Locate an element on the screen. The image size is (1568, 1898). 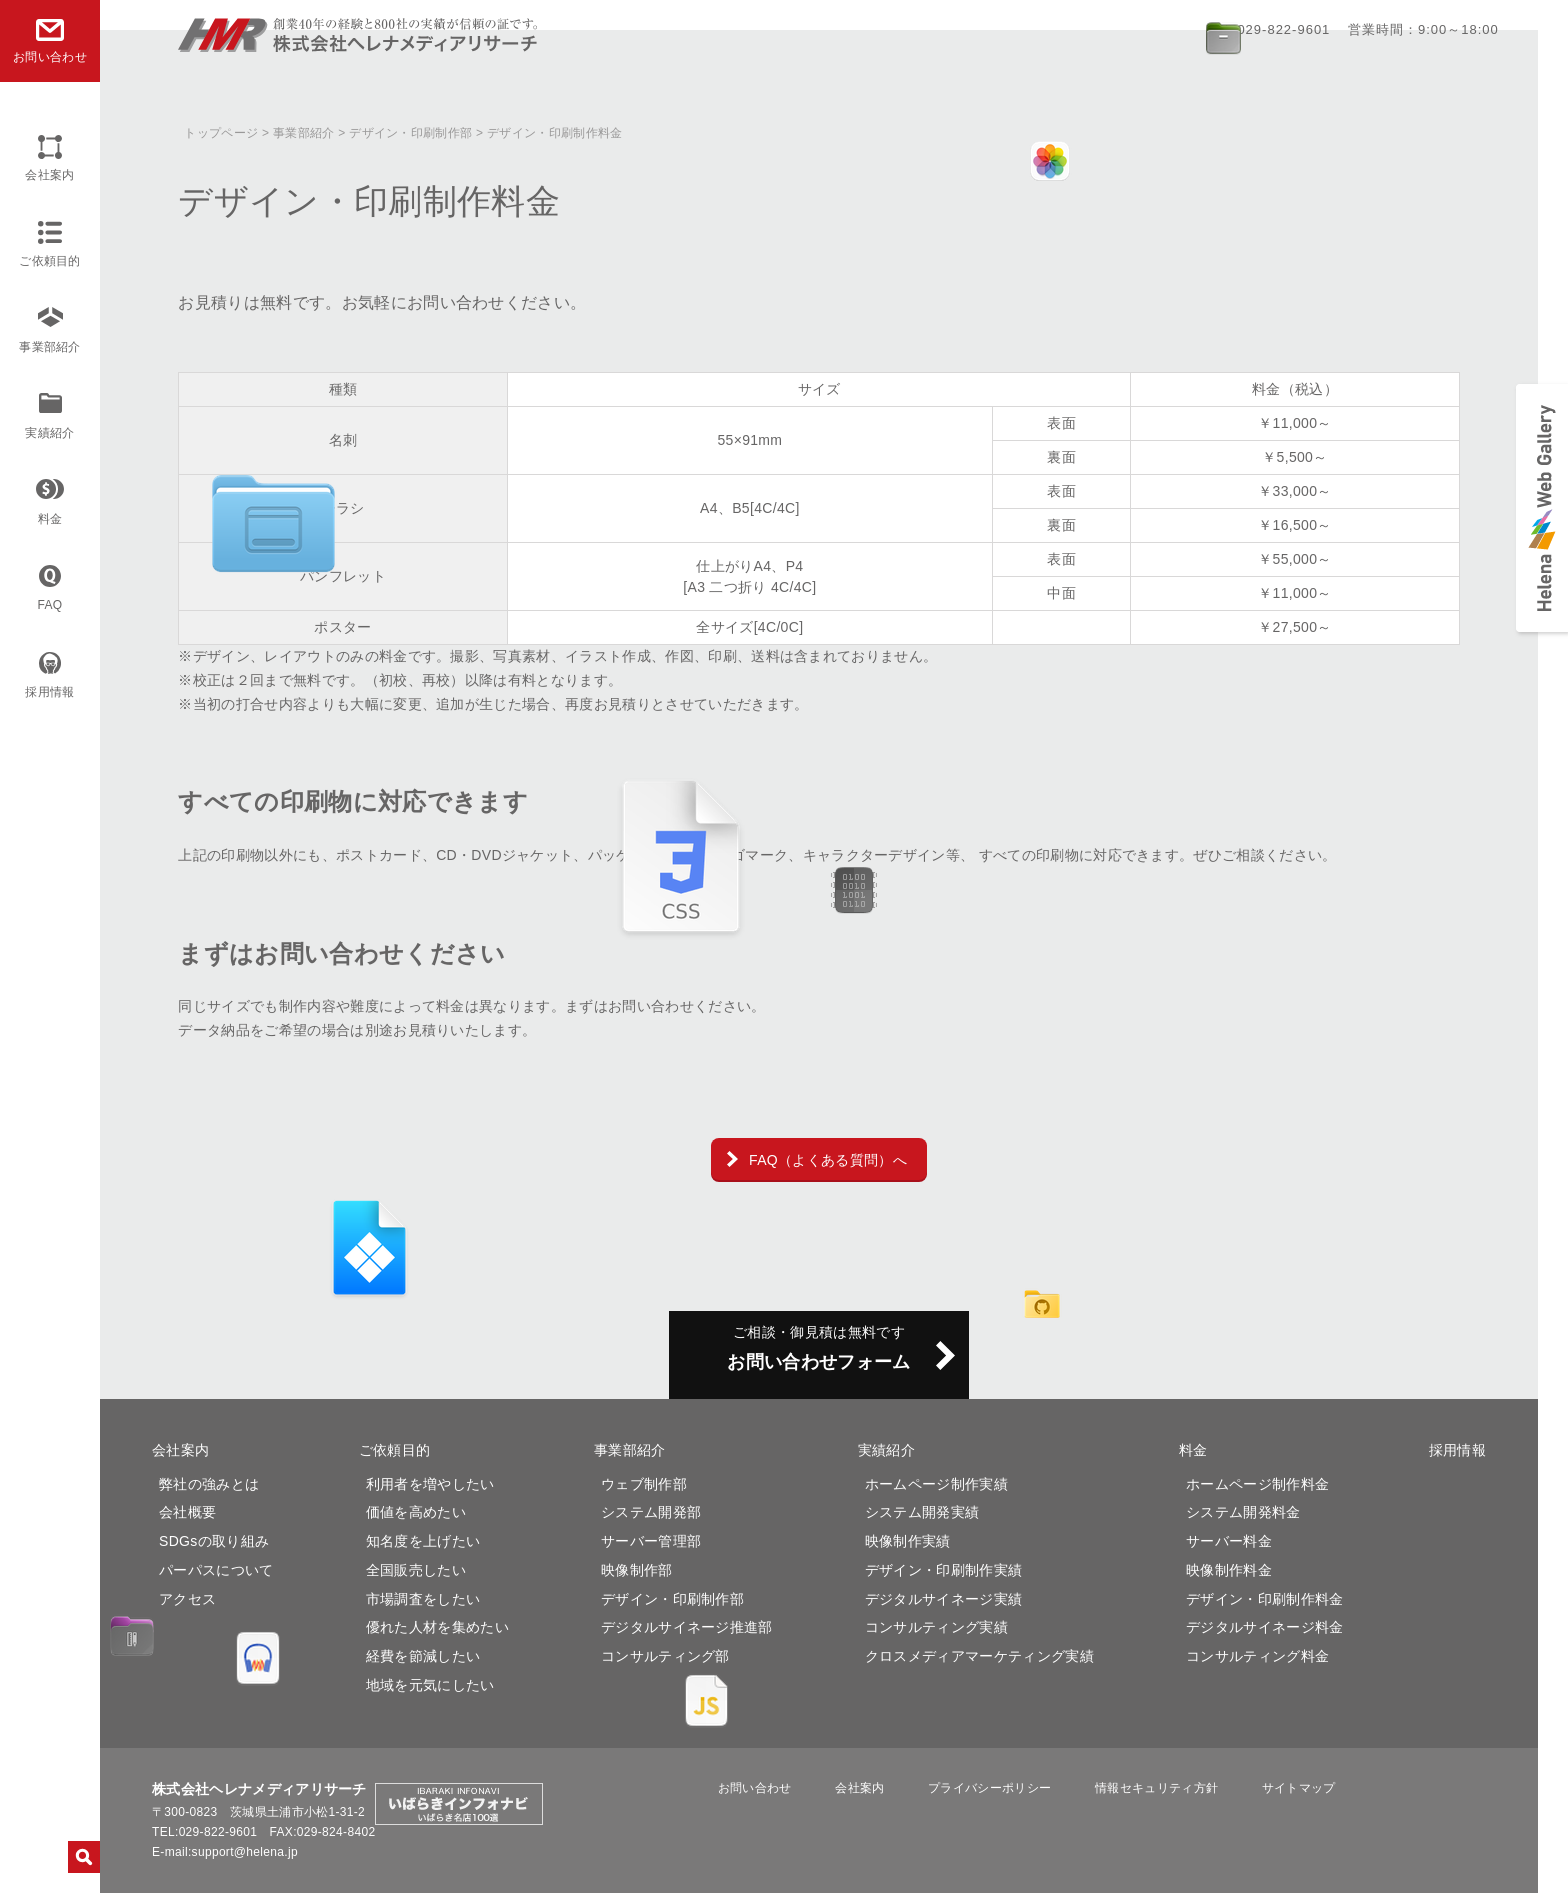
open the Photos app is located at coordinates (1050, 161).